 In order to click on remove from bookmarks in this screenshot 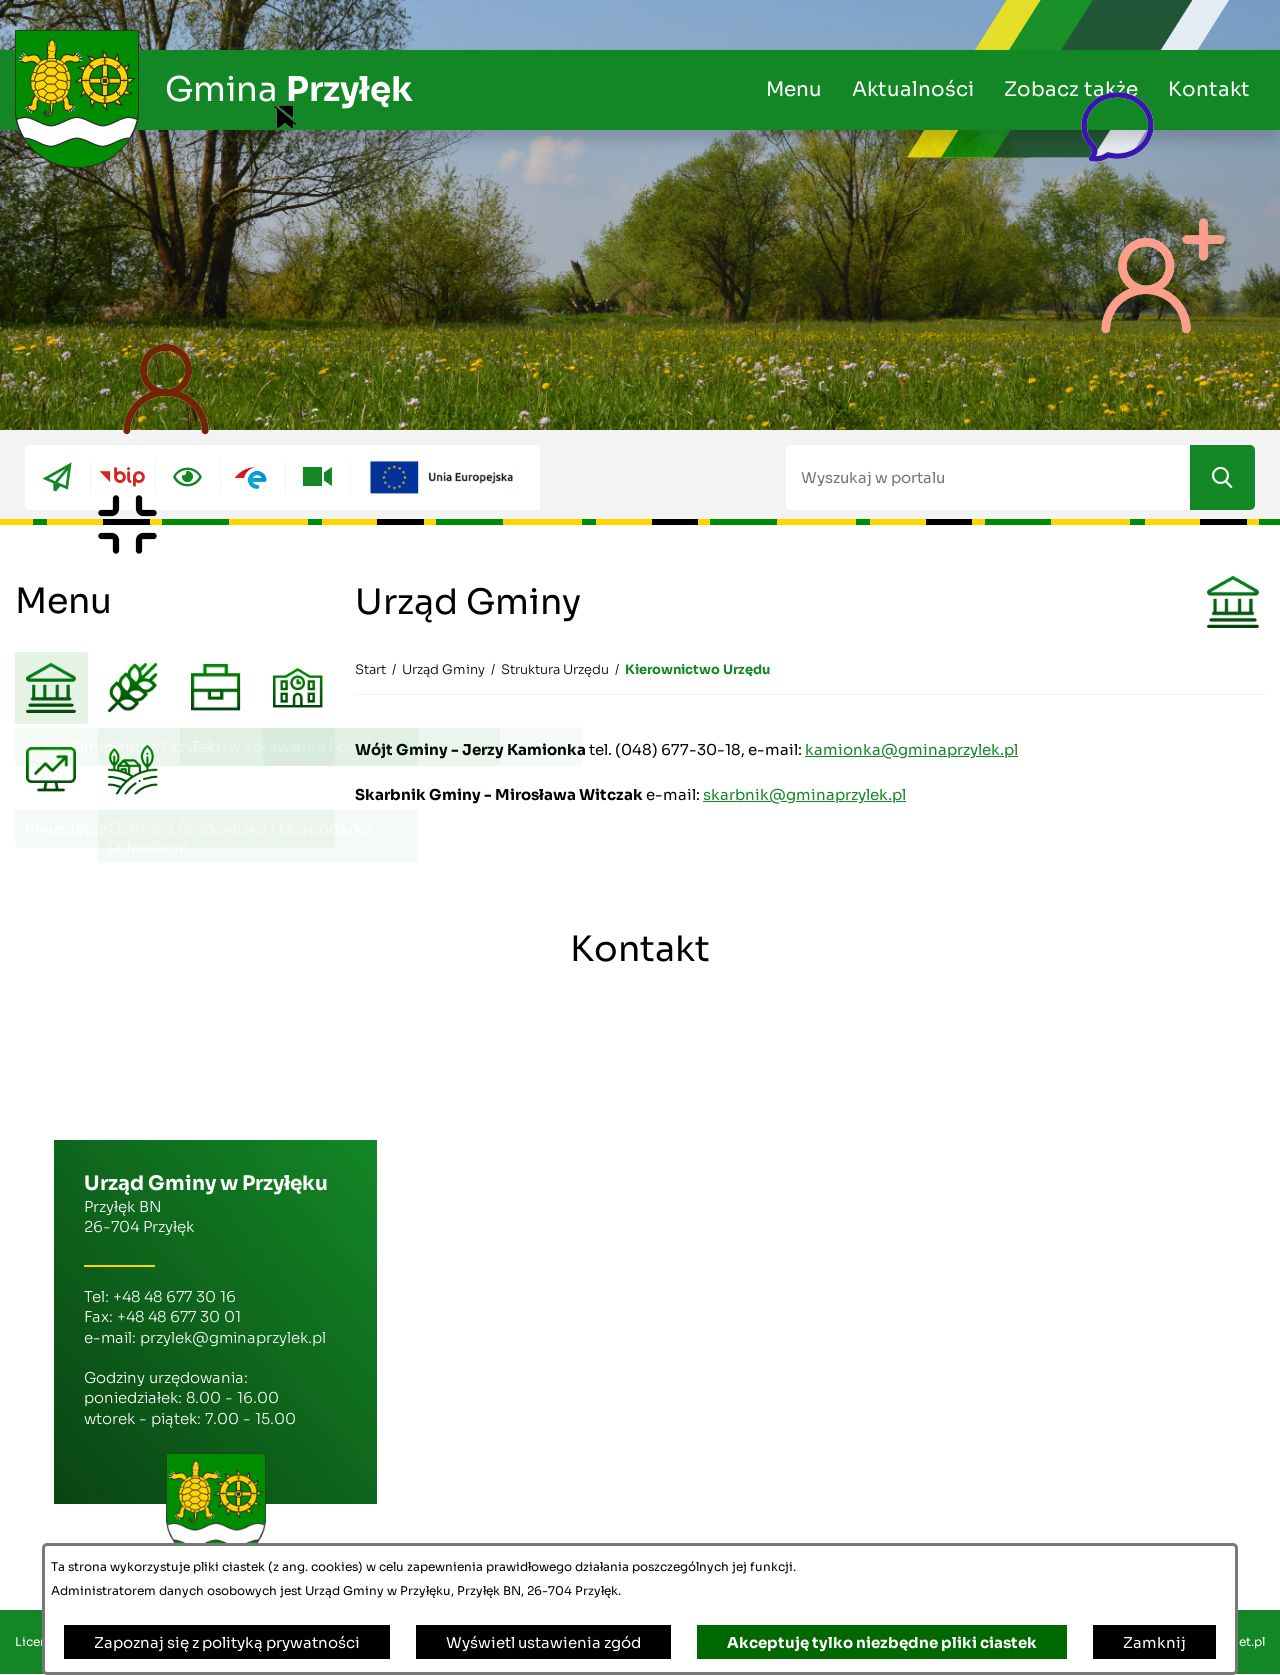, I will do `click(285, 117)`.